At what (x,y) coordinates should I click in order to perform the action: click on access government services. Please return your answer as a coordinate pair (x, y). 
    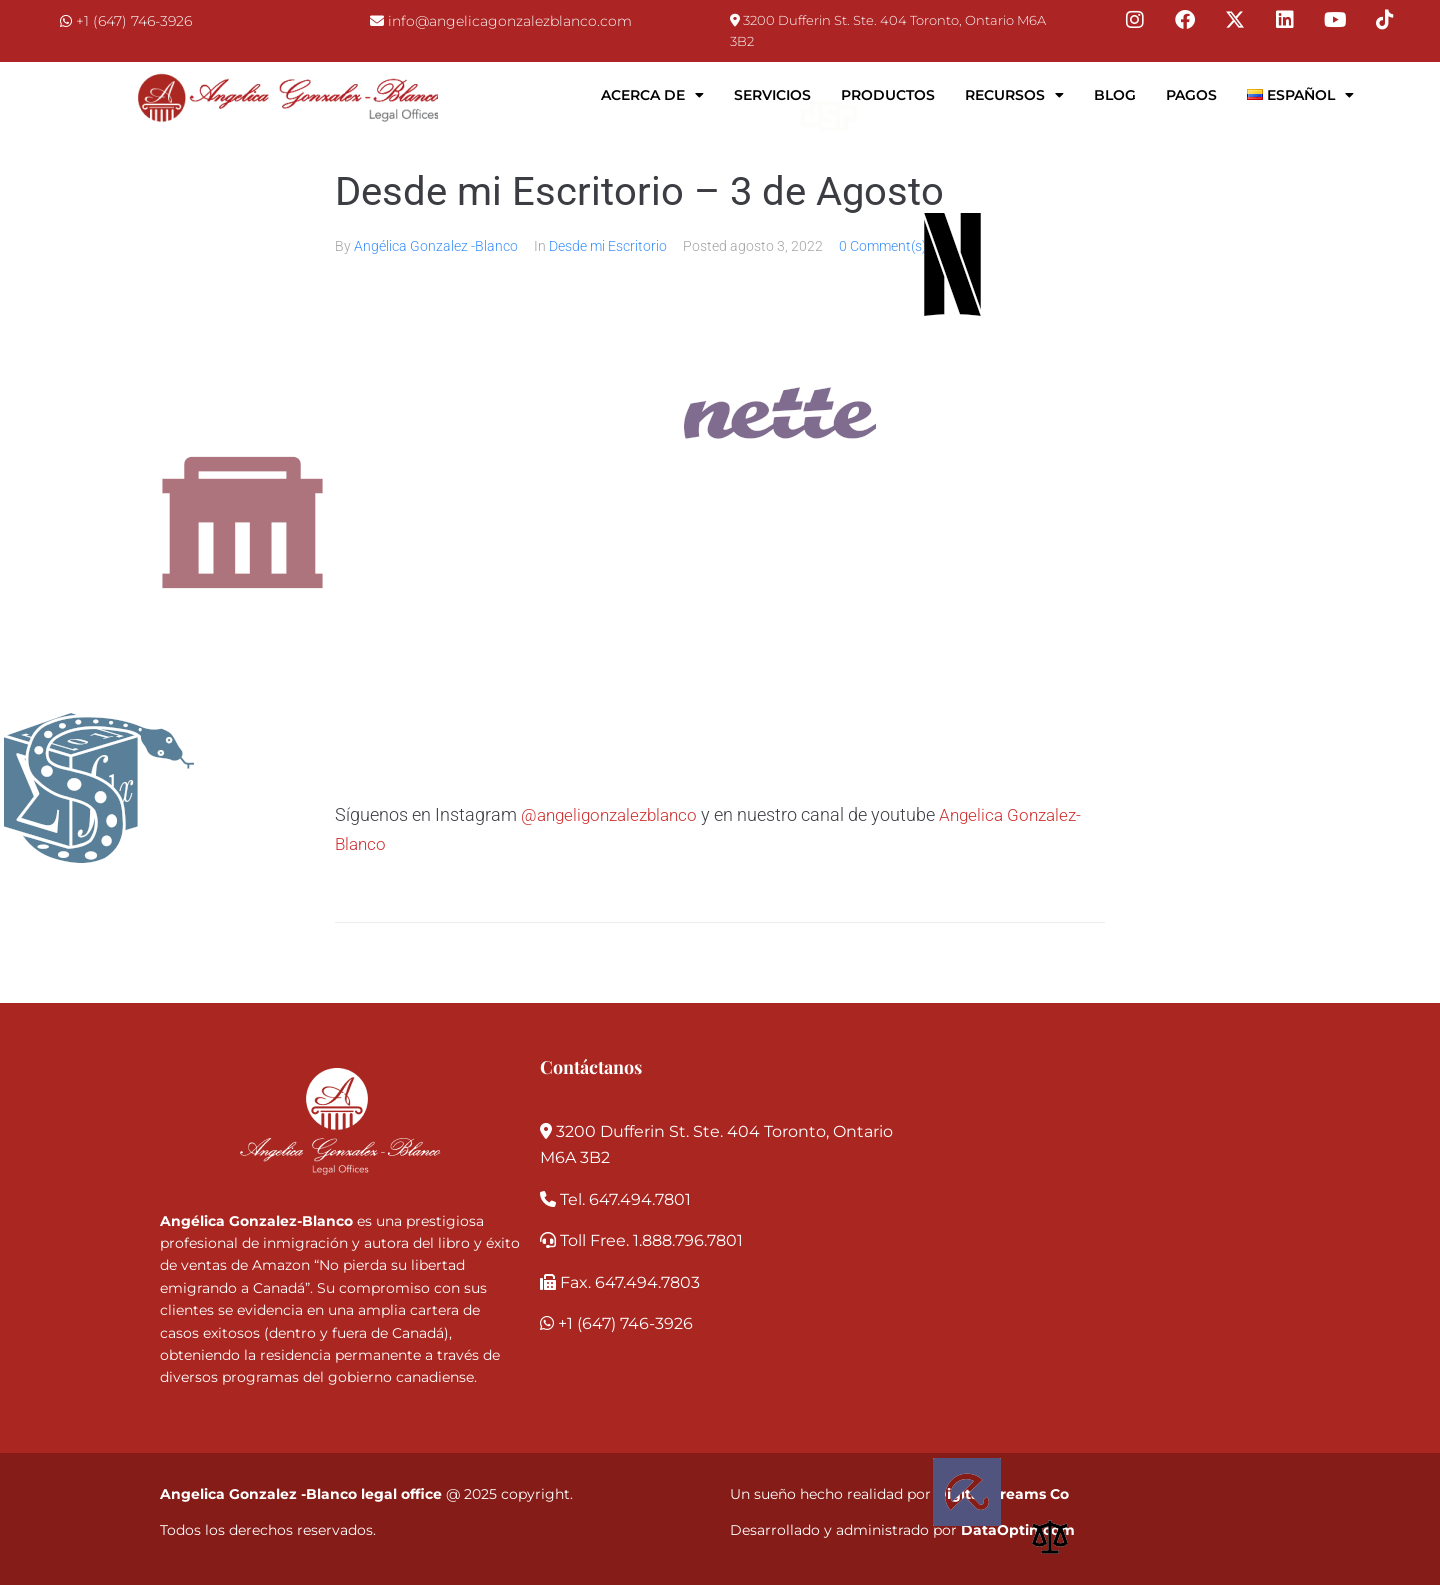
    Looking at the image, I should click on (242, 522).